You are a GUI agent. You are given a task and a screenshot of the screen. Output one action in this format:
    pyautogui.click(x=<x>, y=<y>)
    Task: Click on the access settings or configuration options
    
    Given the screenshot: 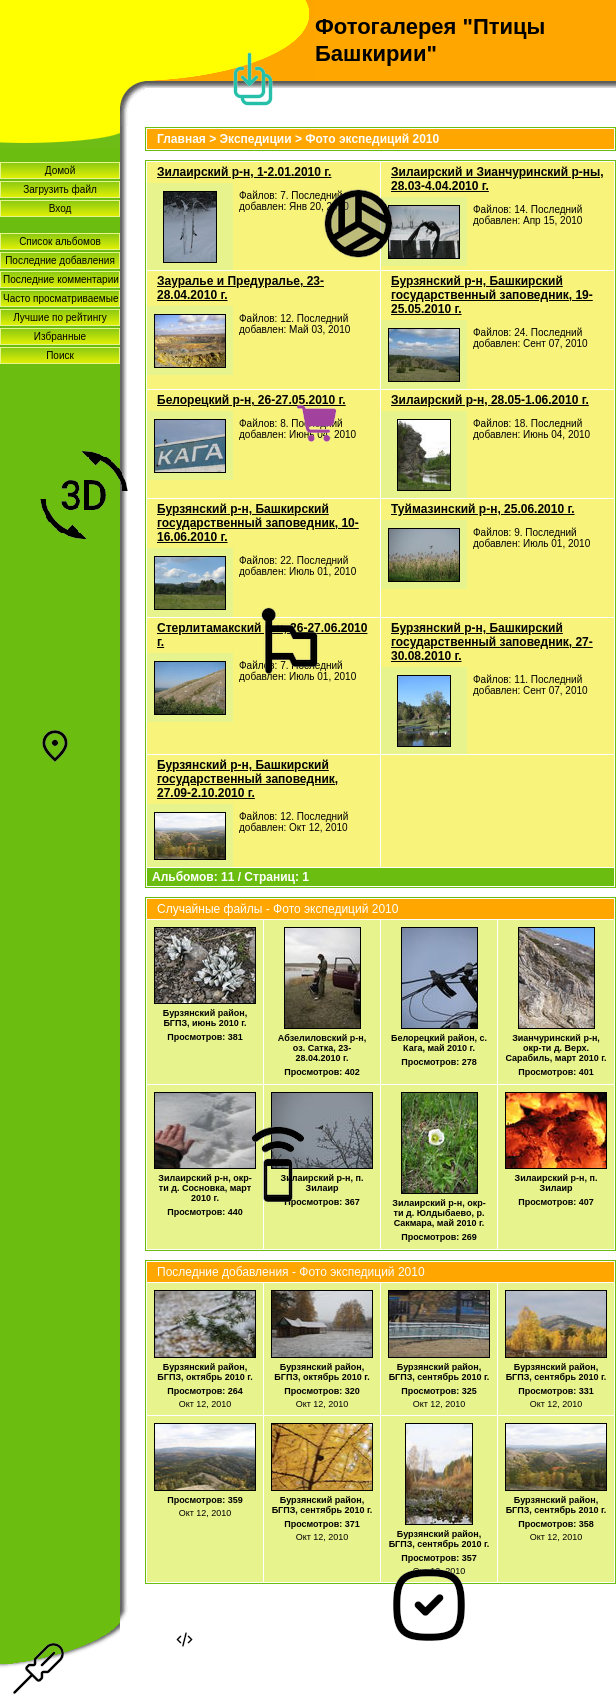 What is the action you would take?
    pyautogui.click(x=38, y=1668)
    